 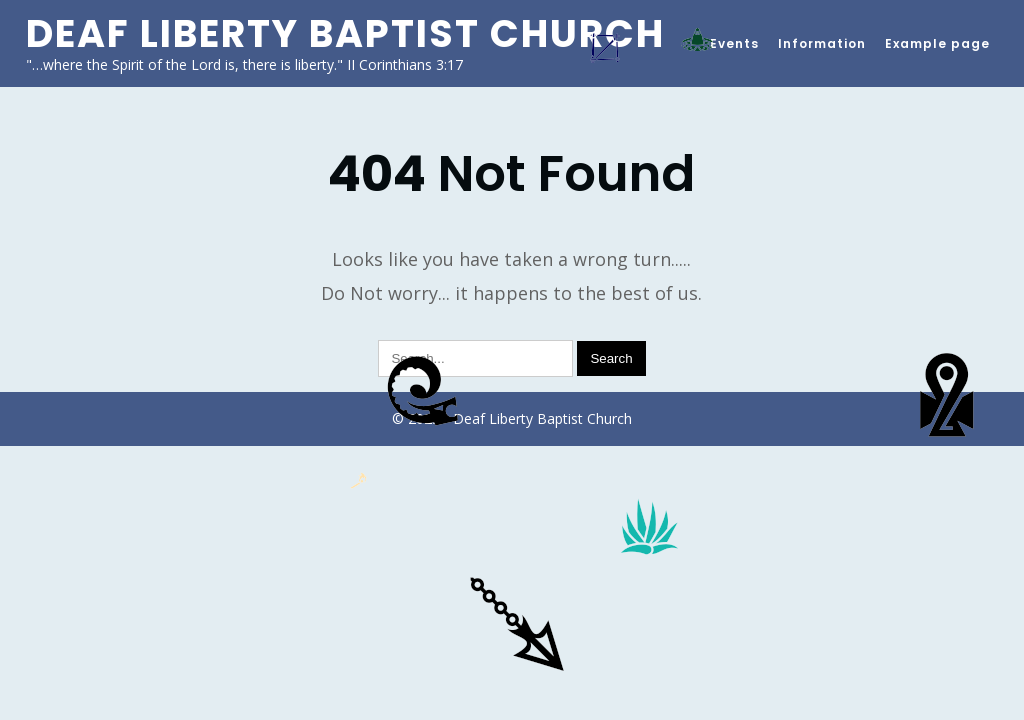 I want to click on ignite or start a fire feature, so click(x=358, y=480).